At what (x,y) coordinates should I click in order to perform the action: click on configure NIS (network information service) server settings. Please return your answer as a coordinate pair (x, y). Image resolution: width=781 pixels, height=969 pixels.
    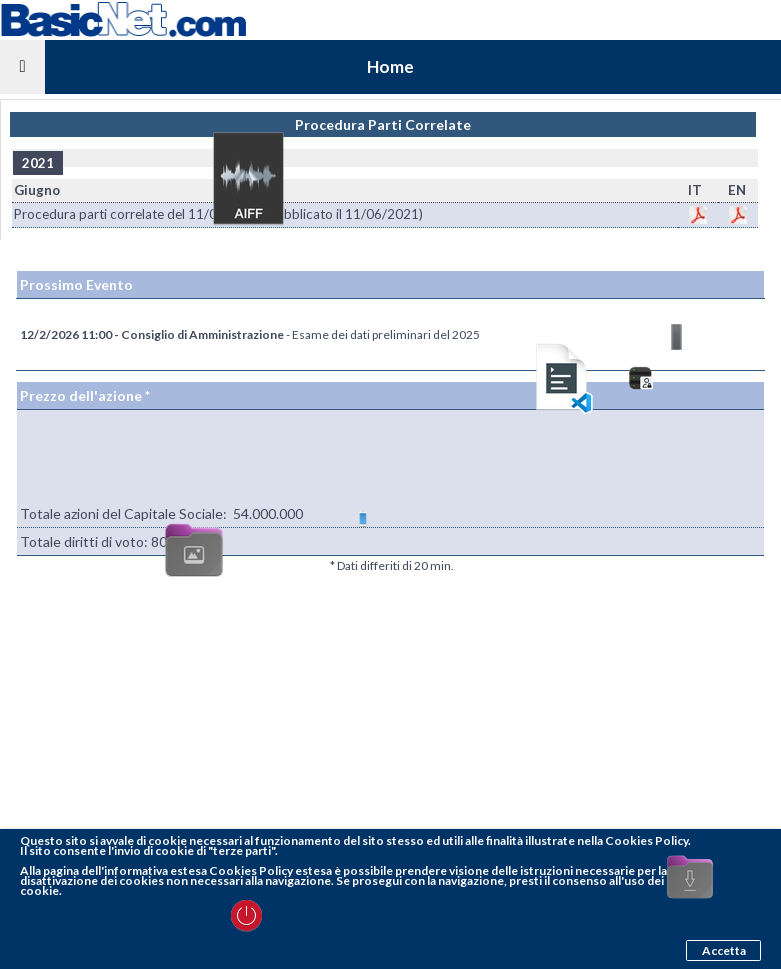
    Looking at the image, I should click on (640, 378).